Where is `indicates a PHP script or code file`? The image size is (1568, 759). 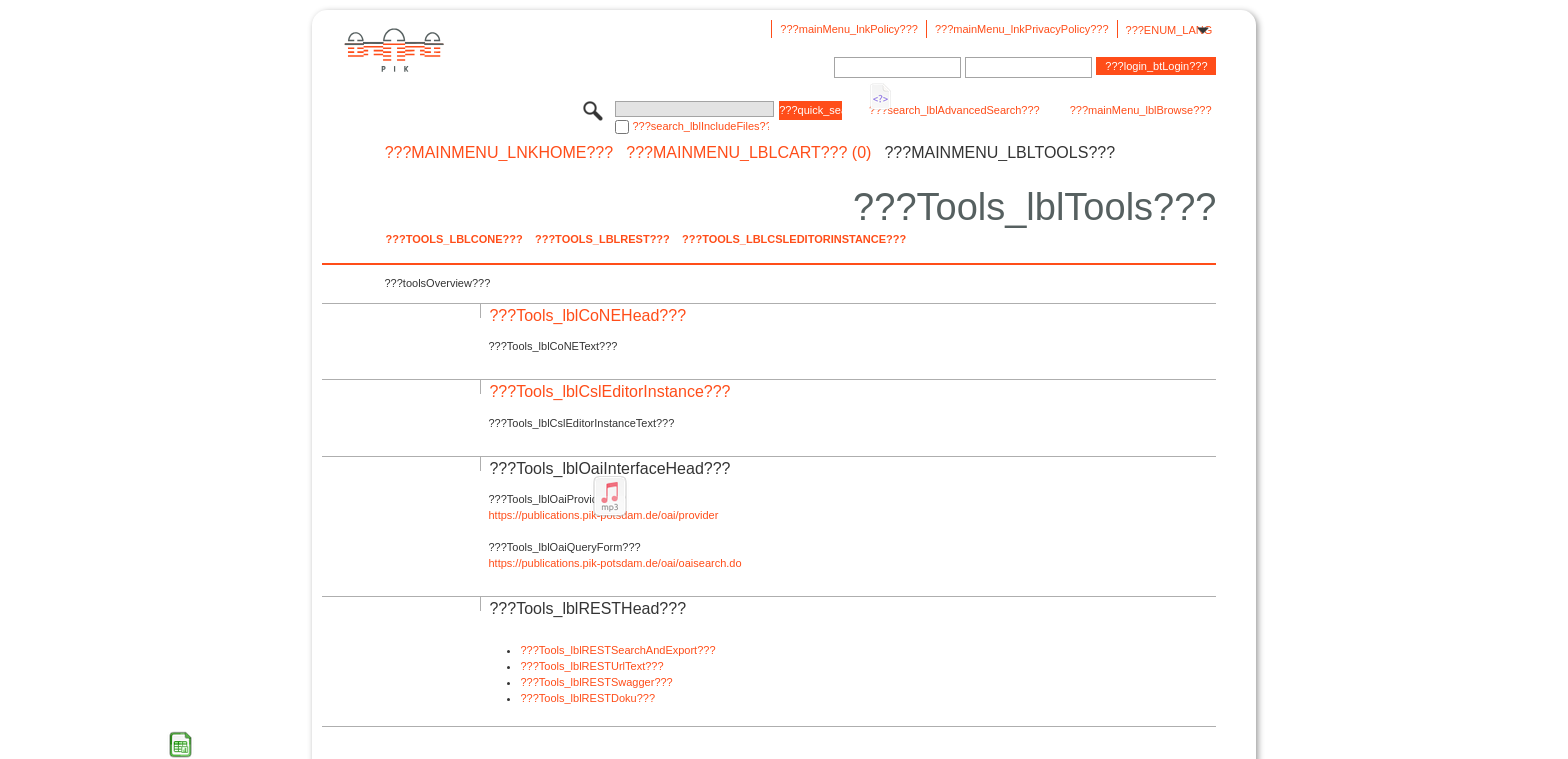 indicates a PHP script or code file is located at coordinates (880, 96).